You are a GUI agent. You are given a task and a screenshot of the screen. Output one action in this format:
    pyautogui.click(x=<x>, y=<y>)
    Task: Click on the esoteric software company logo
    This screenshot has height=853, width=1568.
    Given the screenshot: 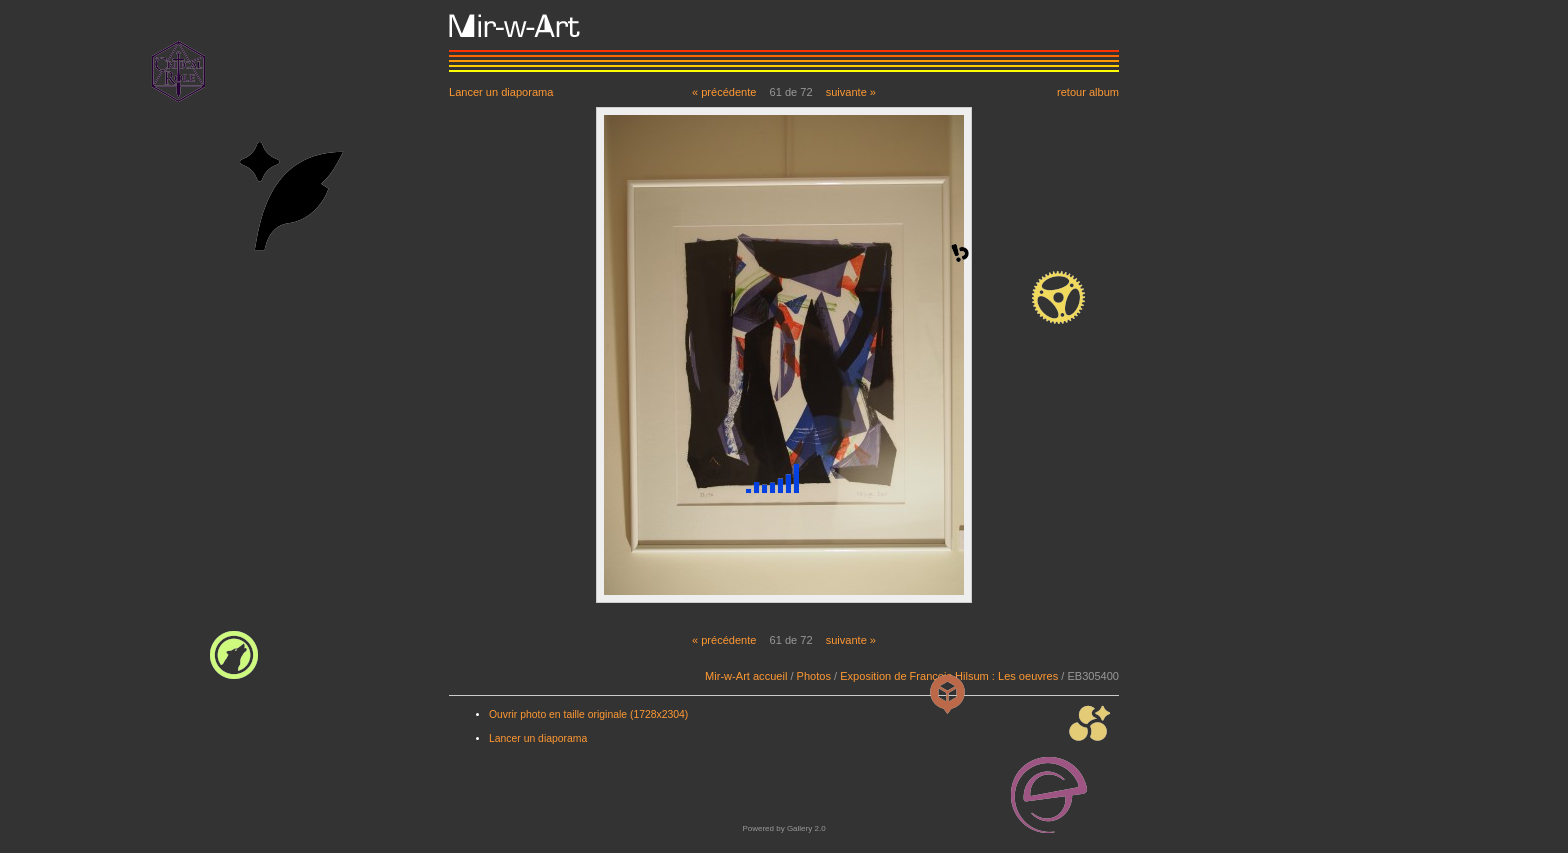 What is the action you would take?
    pyautogui.click(x=1049, y=795)
    